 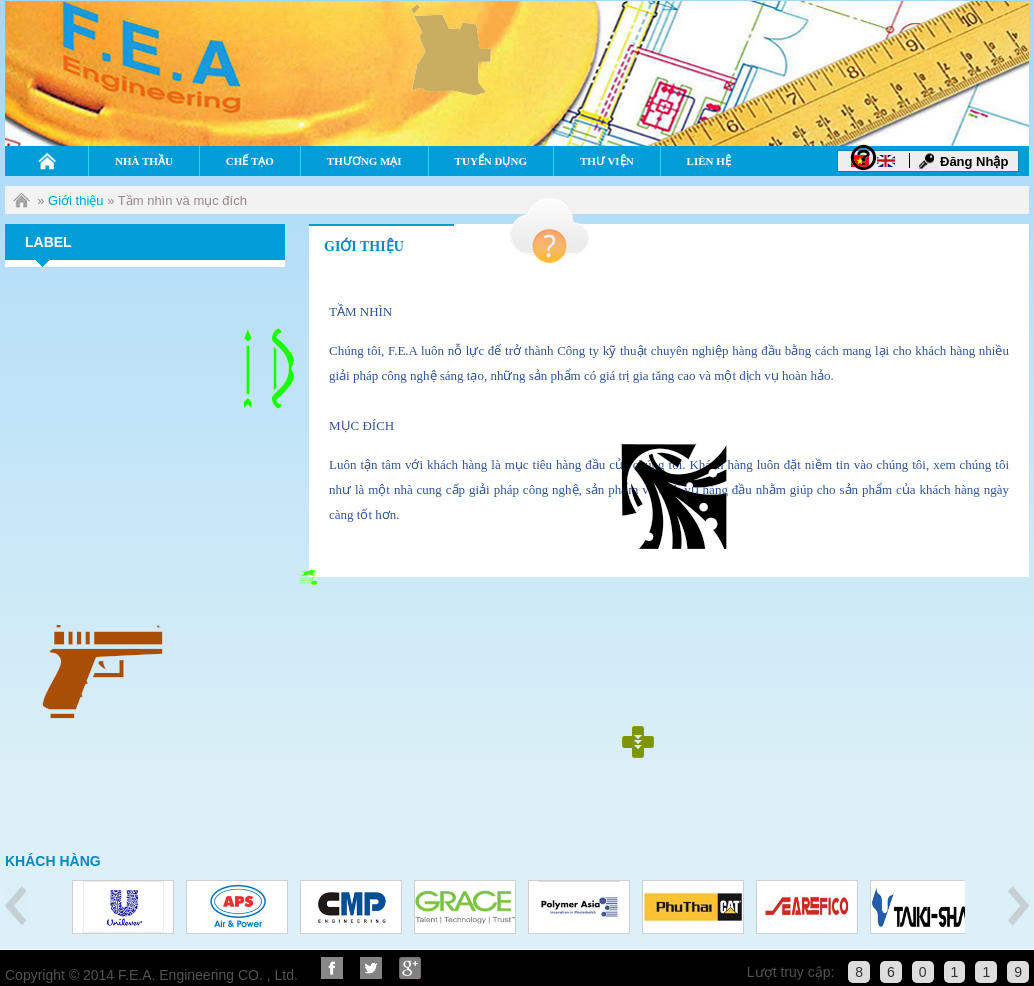 I want to click on select Angola as your country or region, so click(x=451, y=50).